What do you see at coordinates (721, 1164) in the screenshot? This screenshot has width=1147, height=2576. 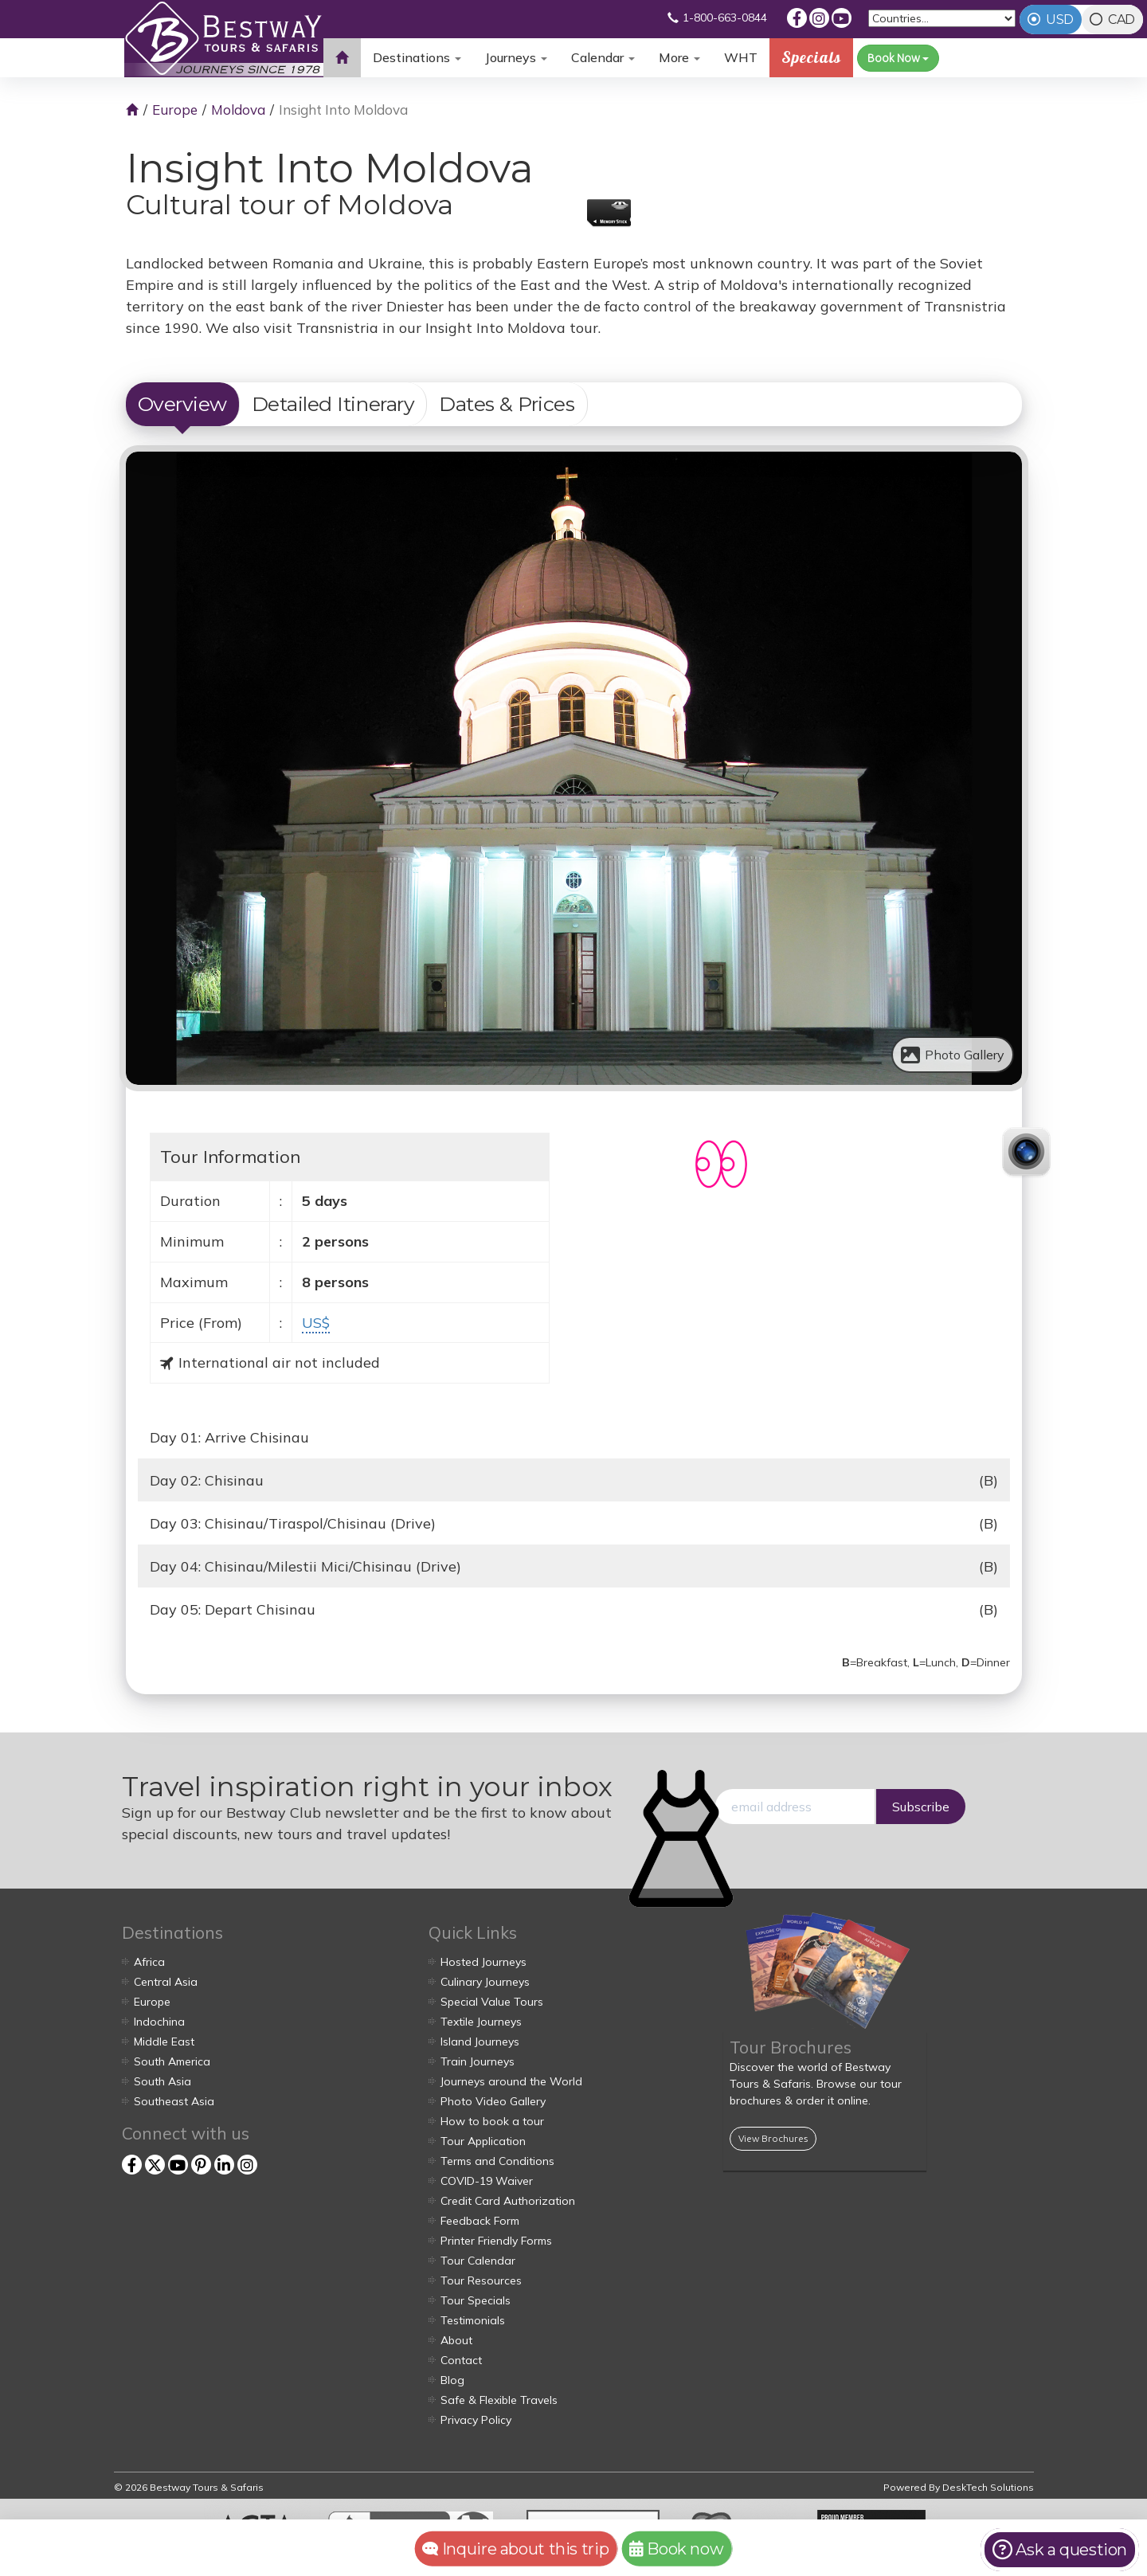 I see `view who has seen your content` at bounding box center [721, 1164].